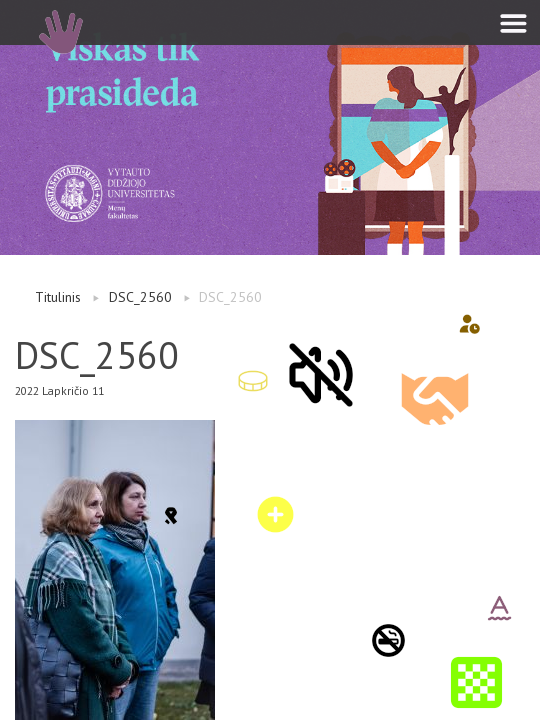  Describe the element at coordinates (499, 607) in the screenshot. I see `enable spell check or text correction` at that location.